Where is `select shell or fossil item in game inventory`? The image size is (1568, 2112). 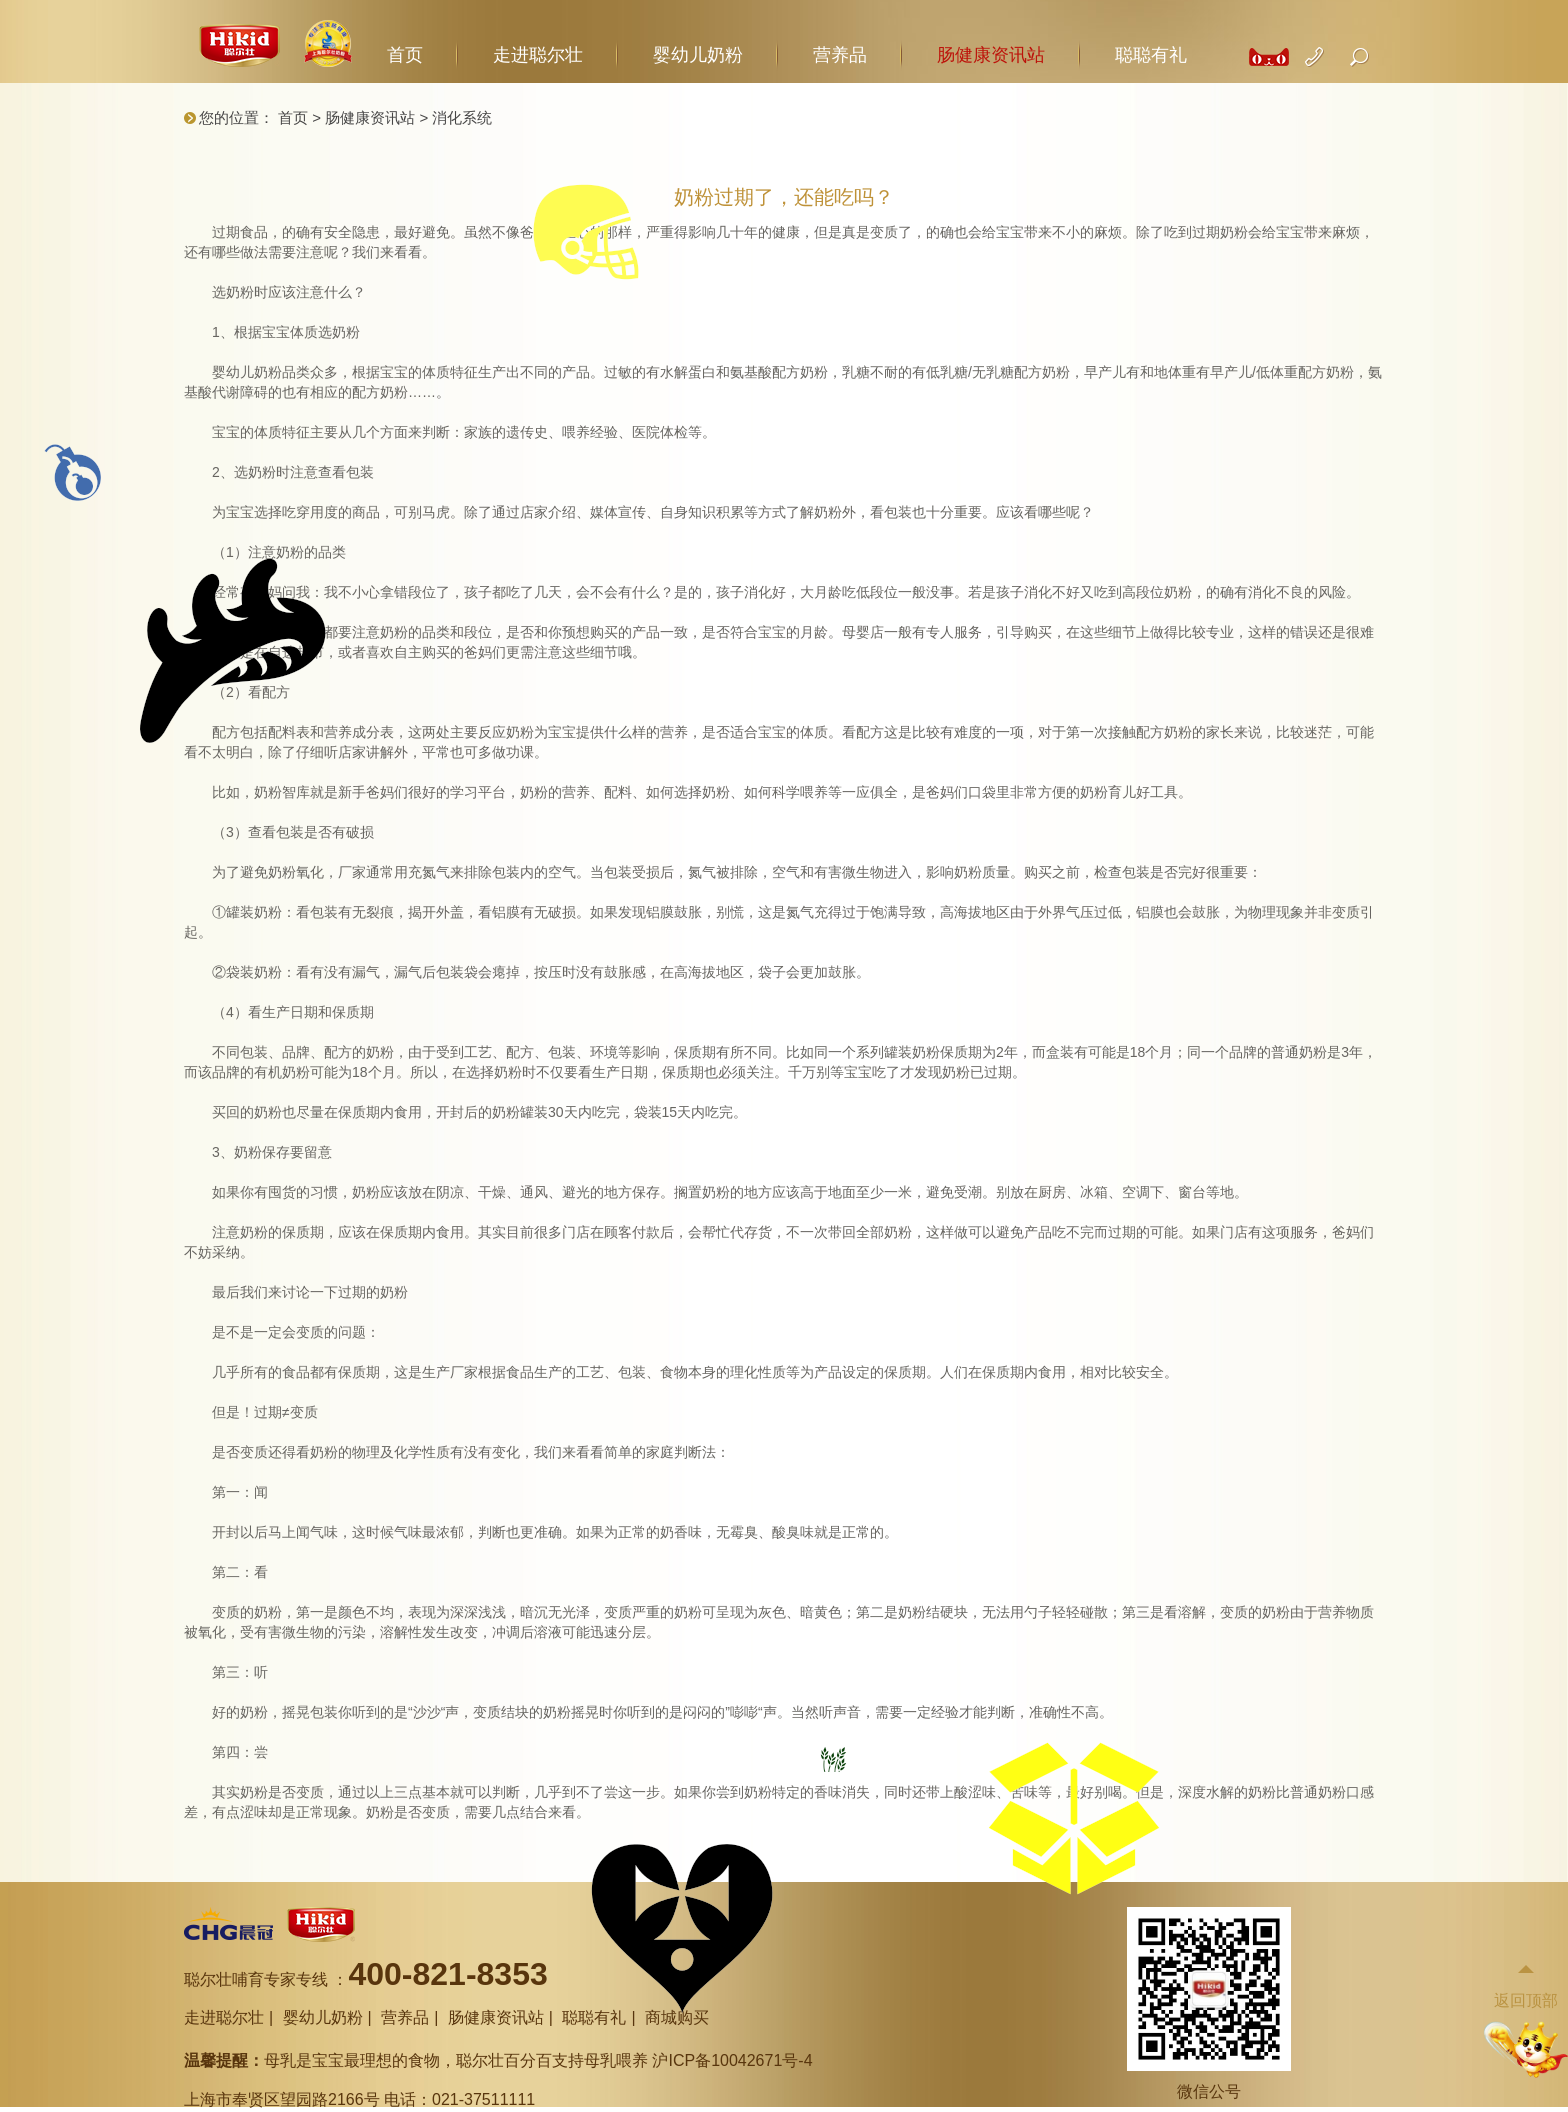 select shell or fossil item in game inventory is located at coordinates (233, 651).